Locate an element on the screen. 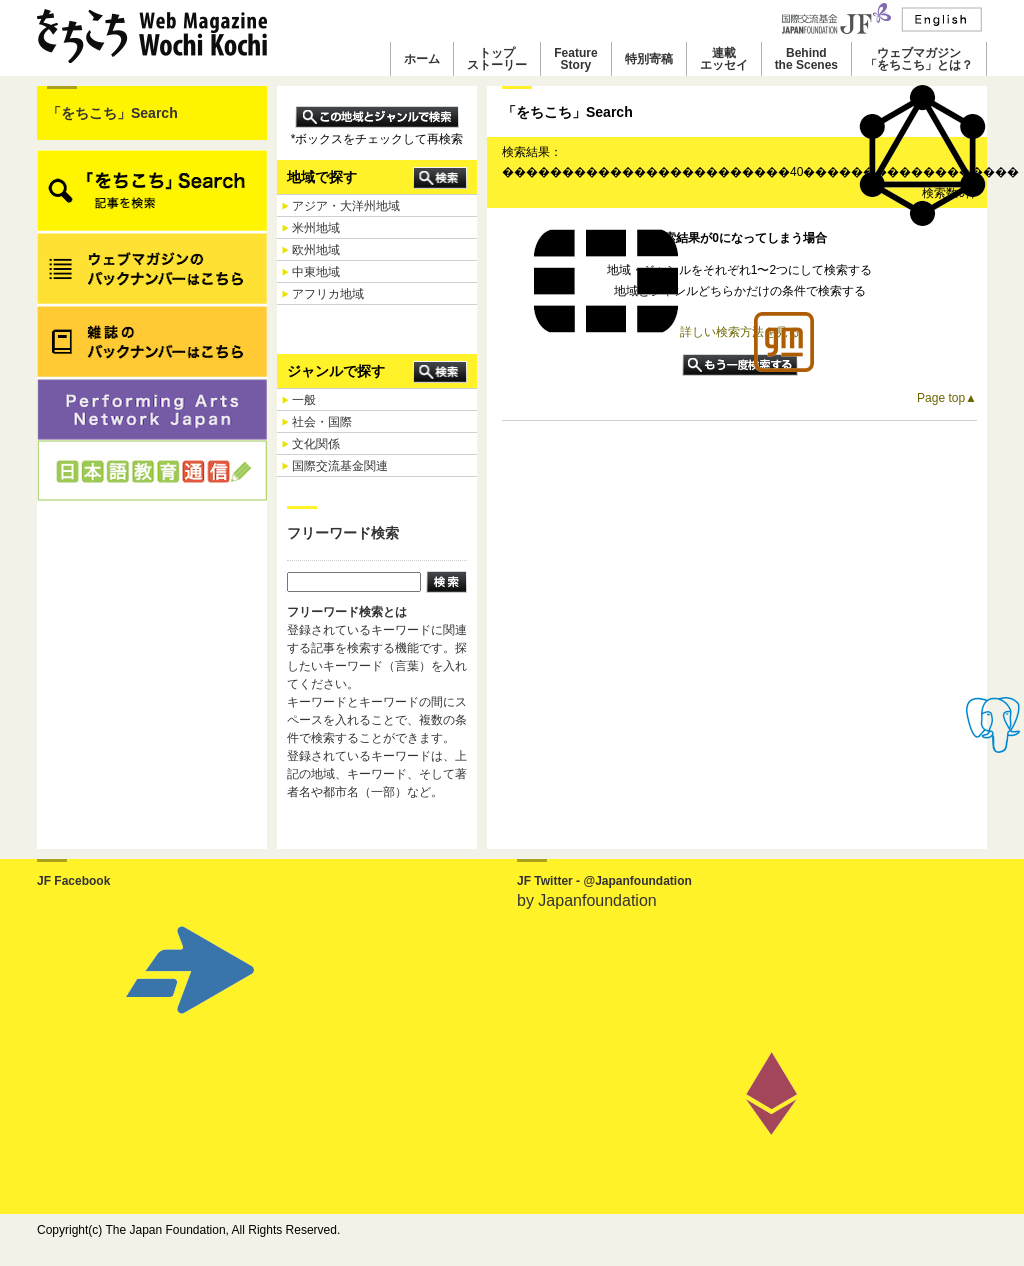 The image size is (1024, 1266). fortinet brand logo is located at coordinates (606, 281).